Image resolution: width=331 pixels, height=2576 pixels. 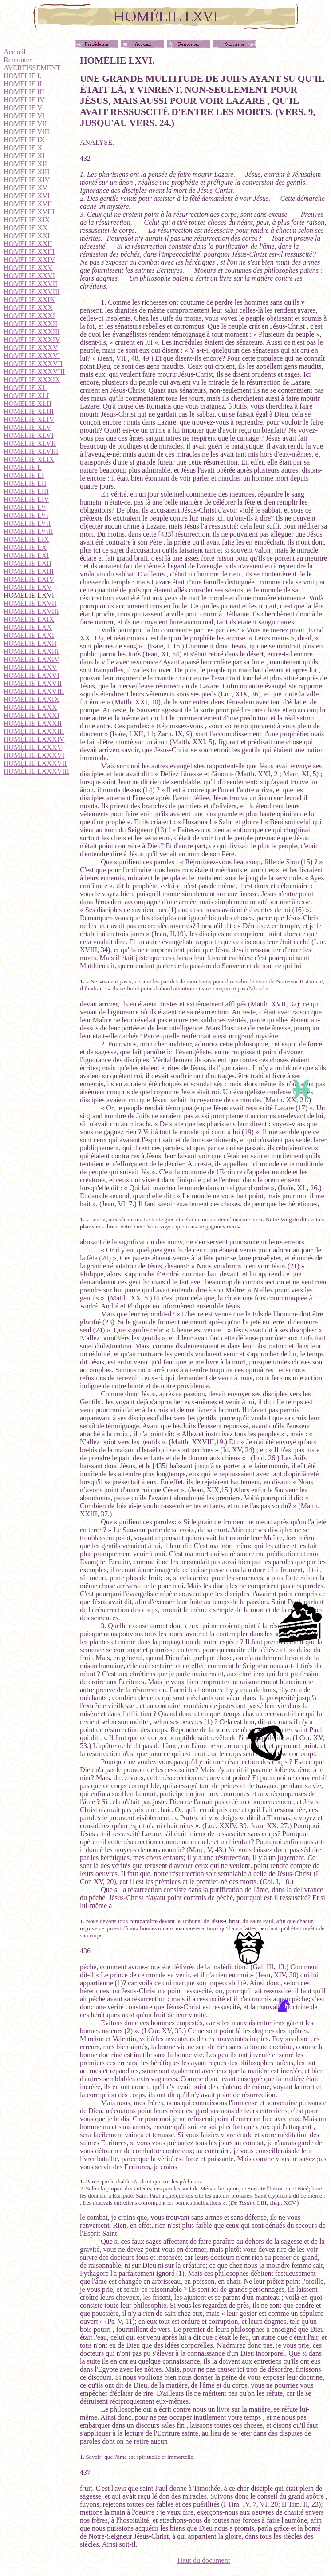 I want to click on view pisces zodiac sign information, so click(x=301, y=1089).